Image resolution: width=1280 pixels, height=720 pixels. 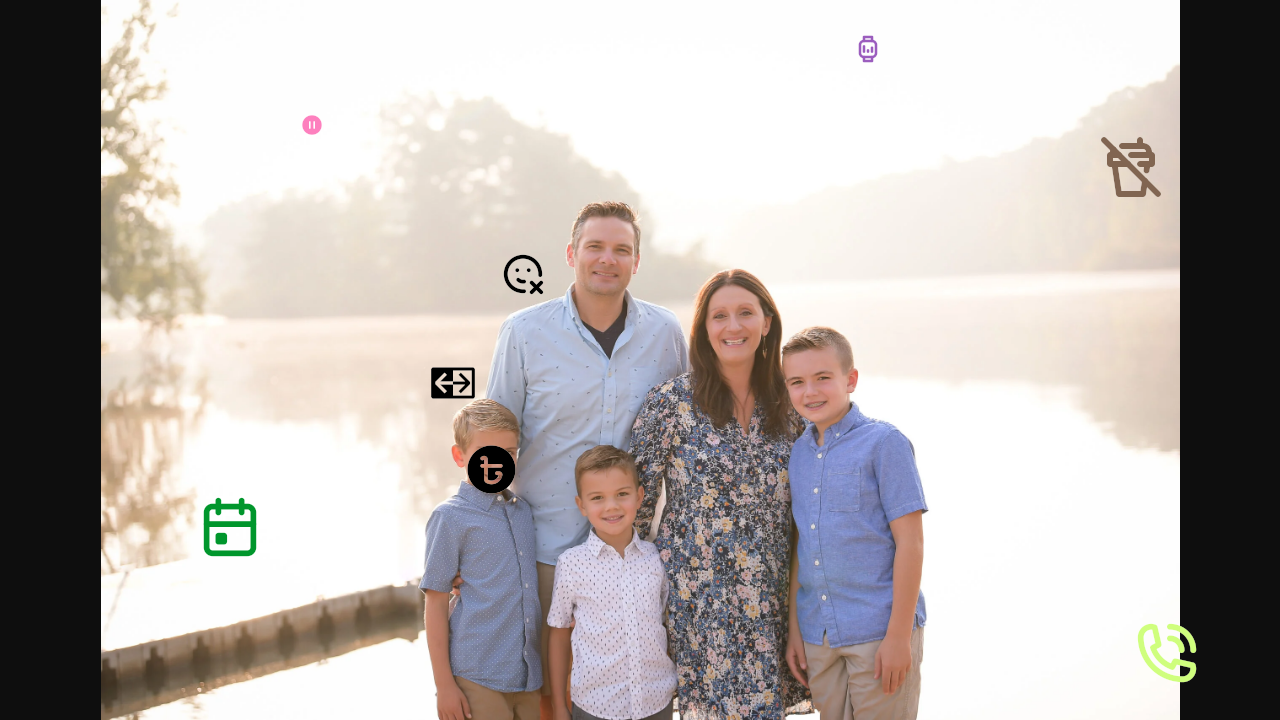 I want to click on indicates bangladeshi taka currency, so click(x=491, y=469).